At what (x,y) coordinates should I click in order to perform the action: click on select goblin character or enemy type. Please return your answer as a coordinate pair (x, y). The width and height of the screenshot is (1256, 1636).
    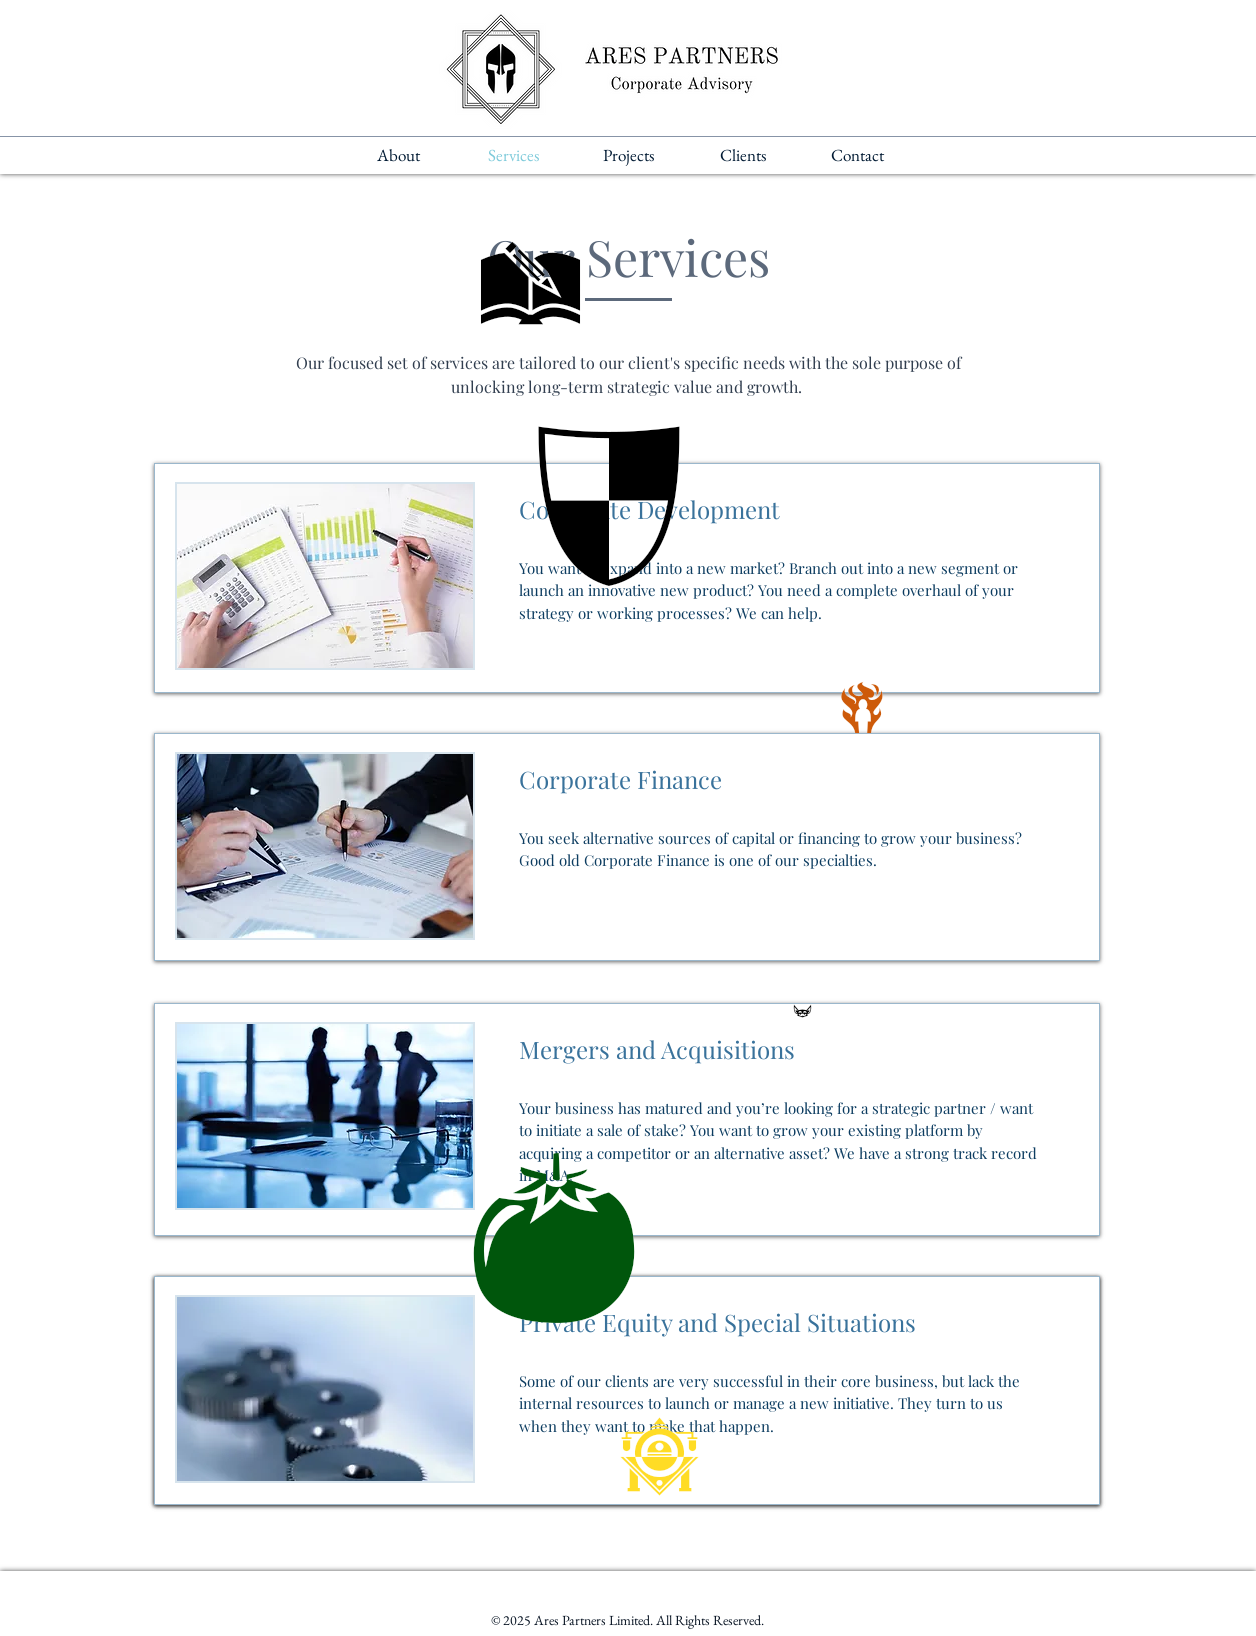
    Looking at the image, I should click on (802, 1011).